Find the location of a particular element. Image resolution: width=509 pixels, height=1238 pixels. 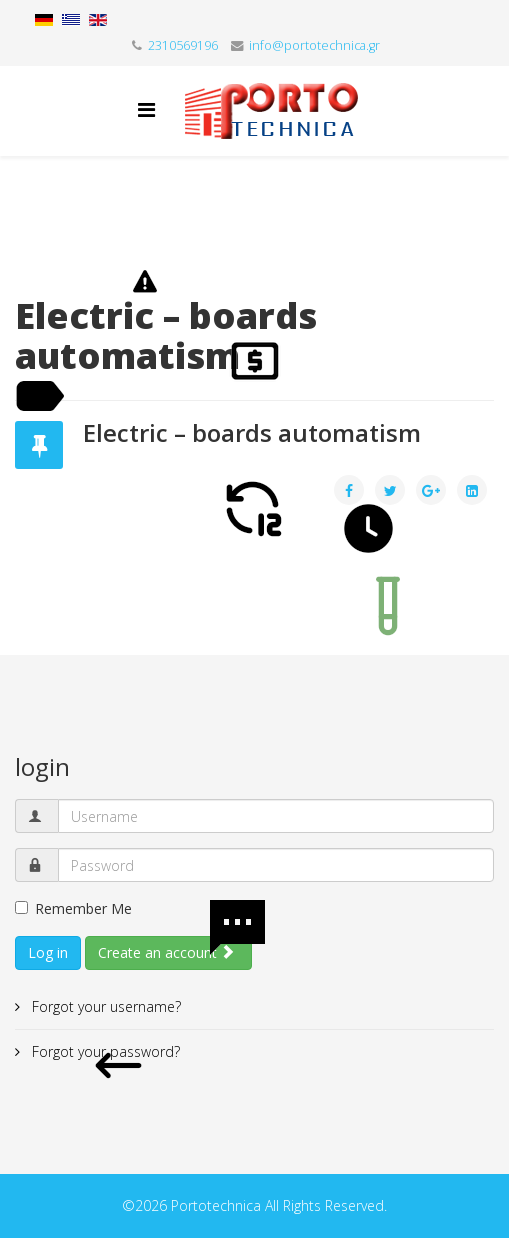

open text messaging app is located at coordinates (237, 927).